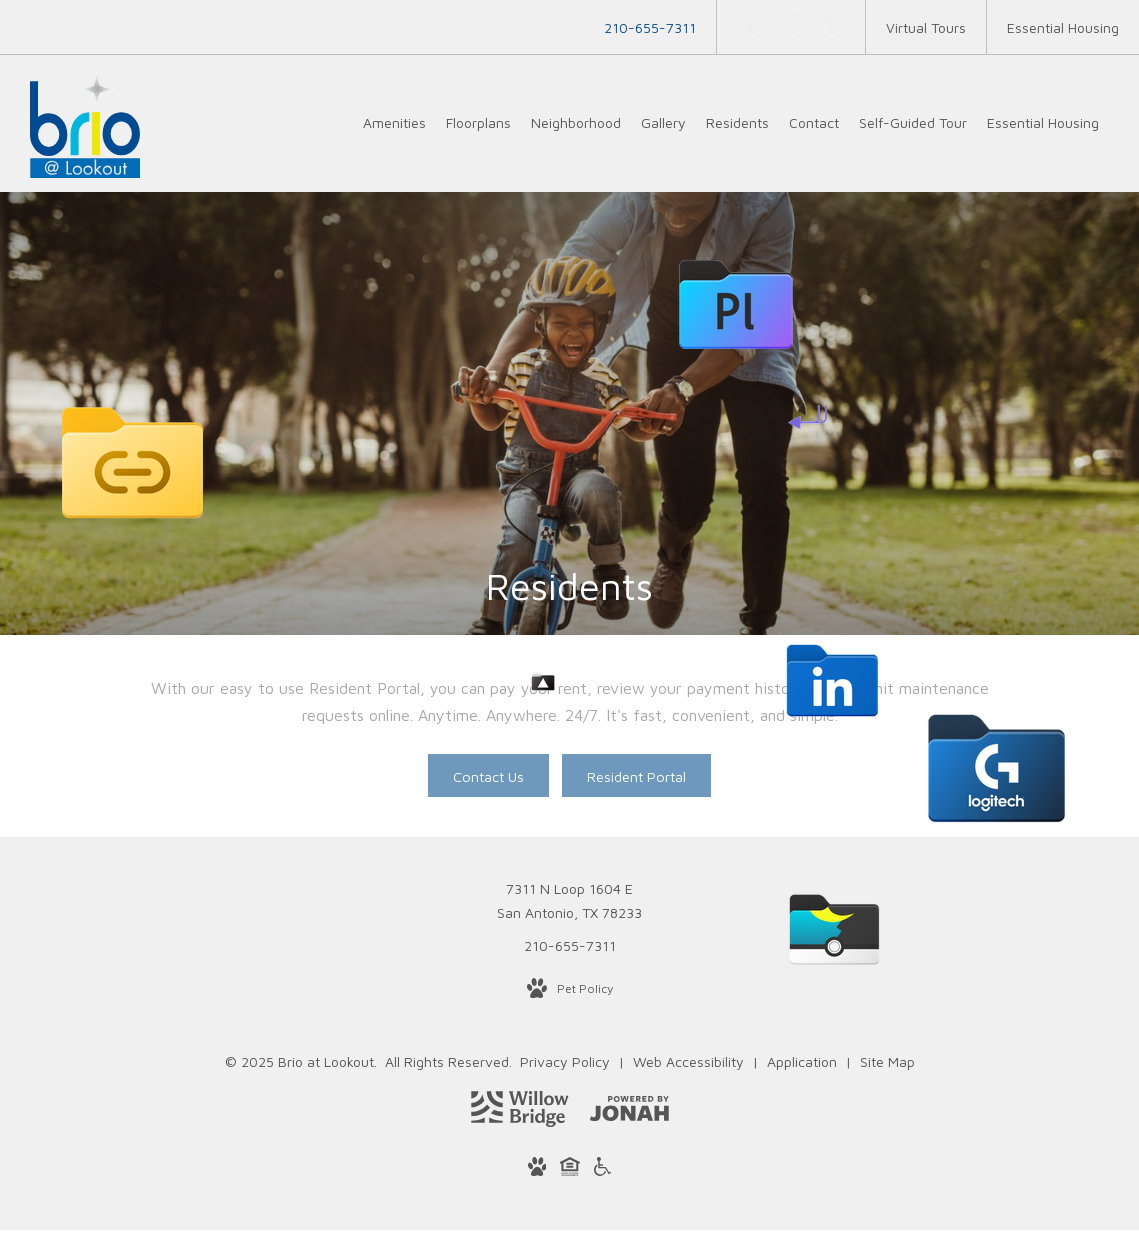  Describe the element at coordinates (735, 307) in the screenshot. I see `open folder containing Adobe Prelude project files` at that location.